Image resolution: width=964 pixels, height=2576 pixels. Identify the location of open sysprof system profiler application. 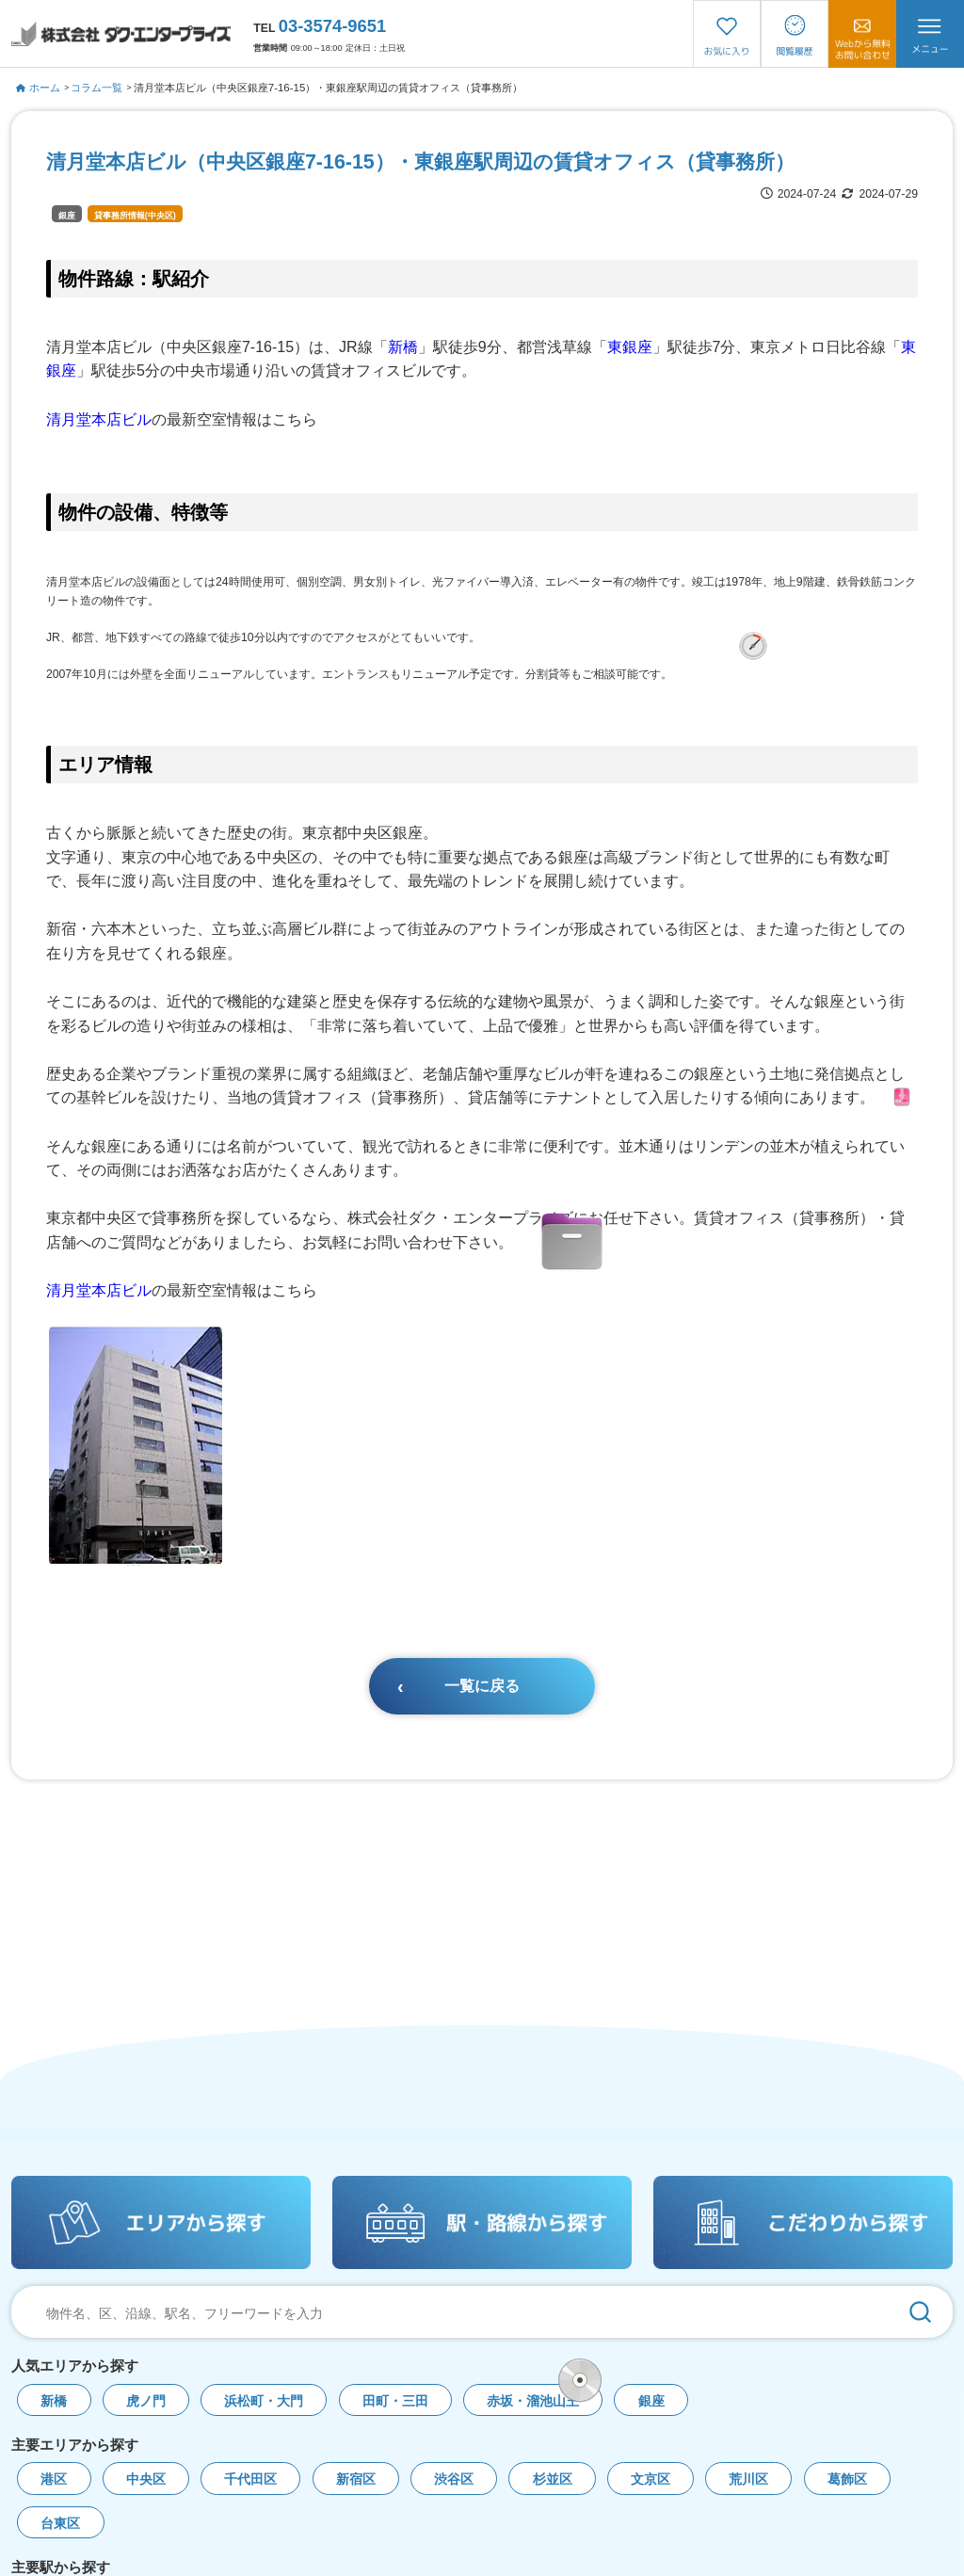
(753, 646).